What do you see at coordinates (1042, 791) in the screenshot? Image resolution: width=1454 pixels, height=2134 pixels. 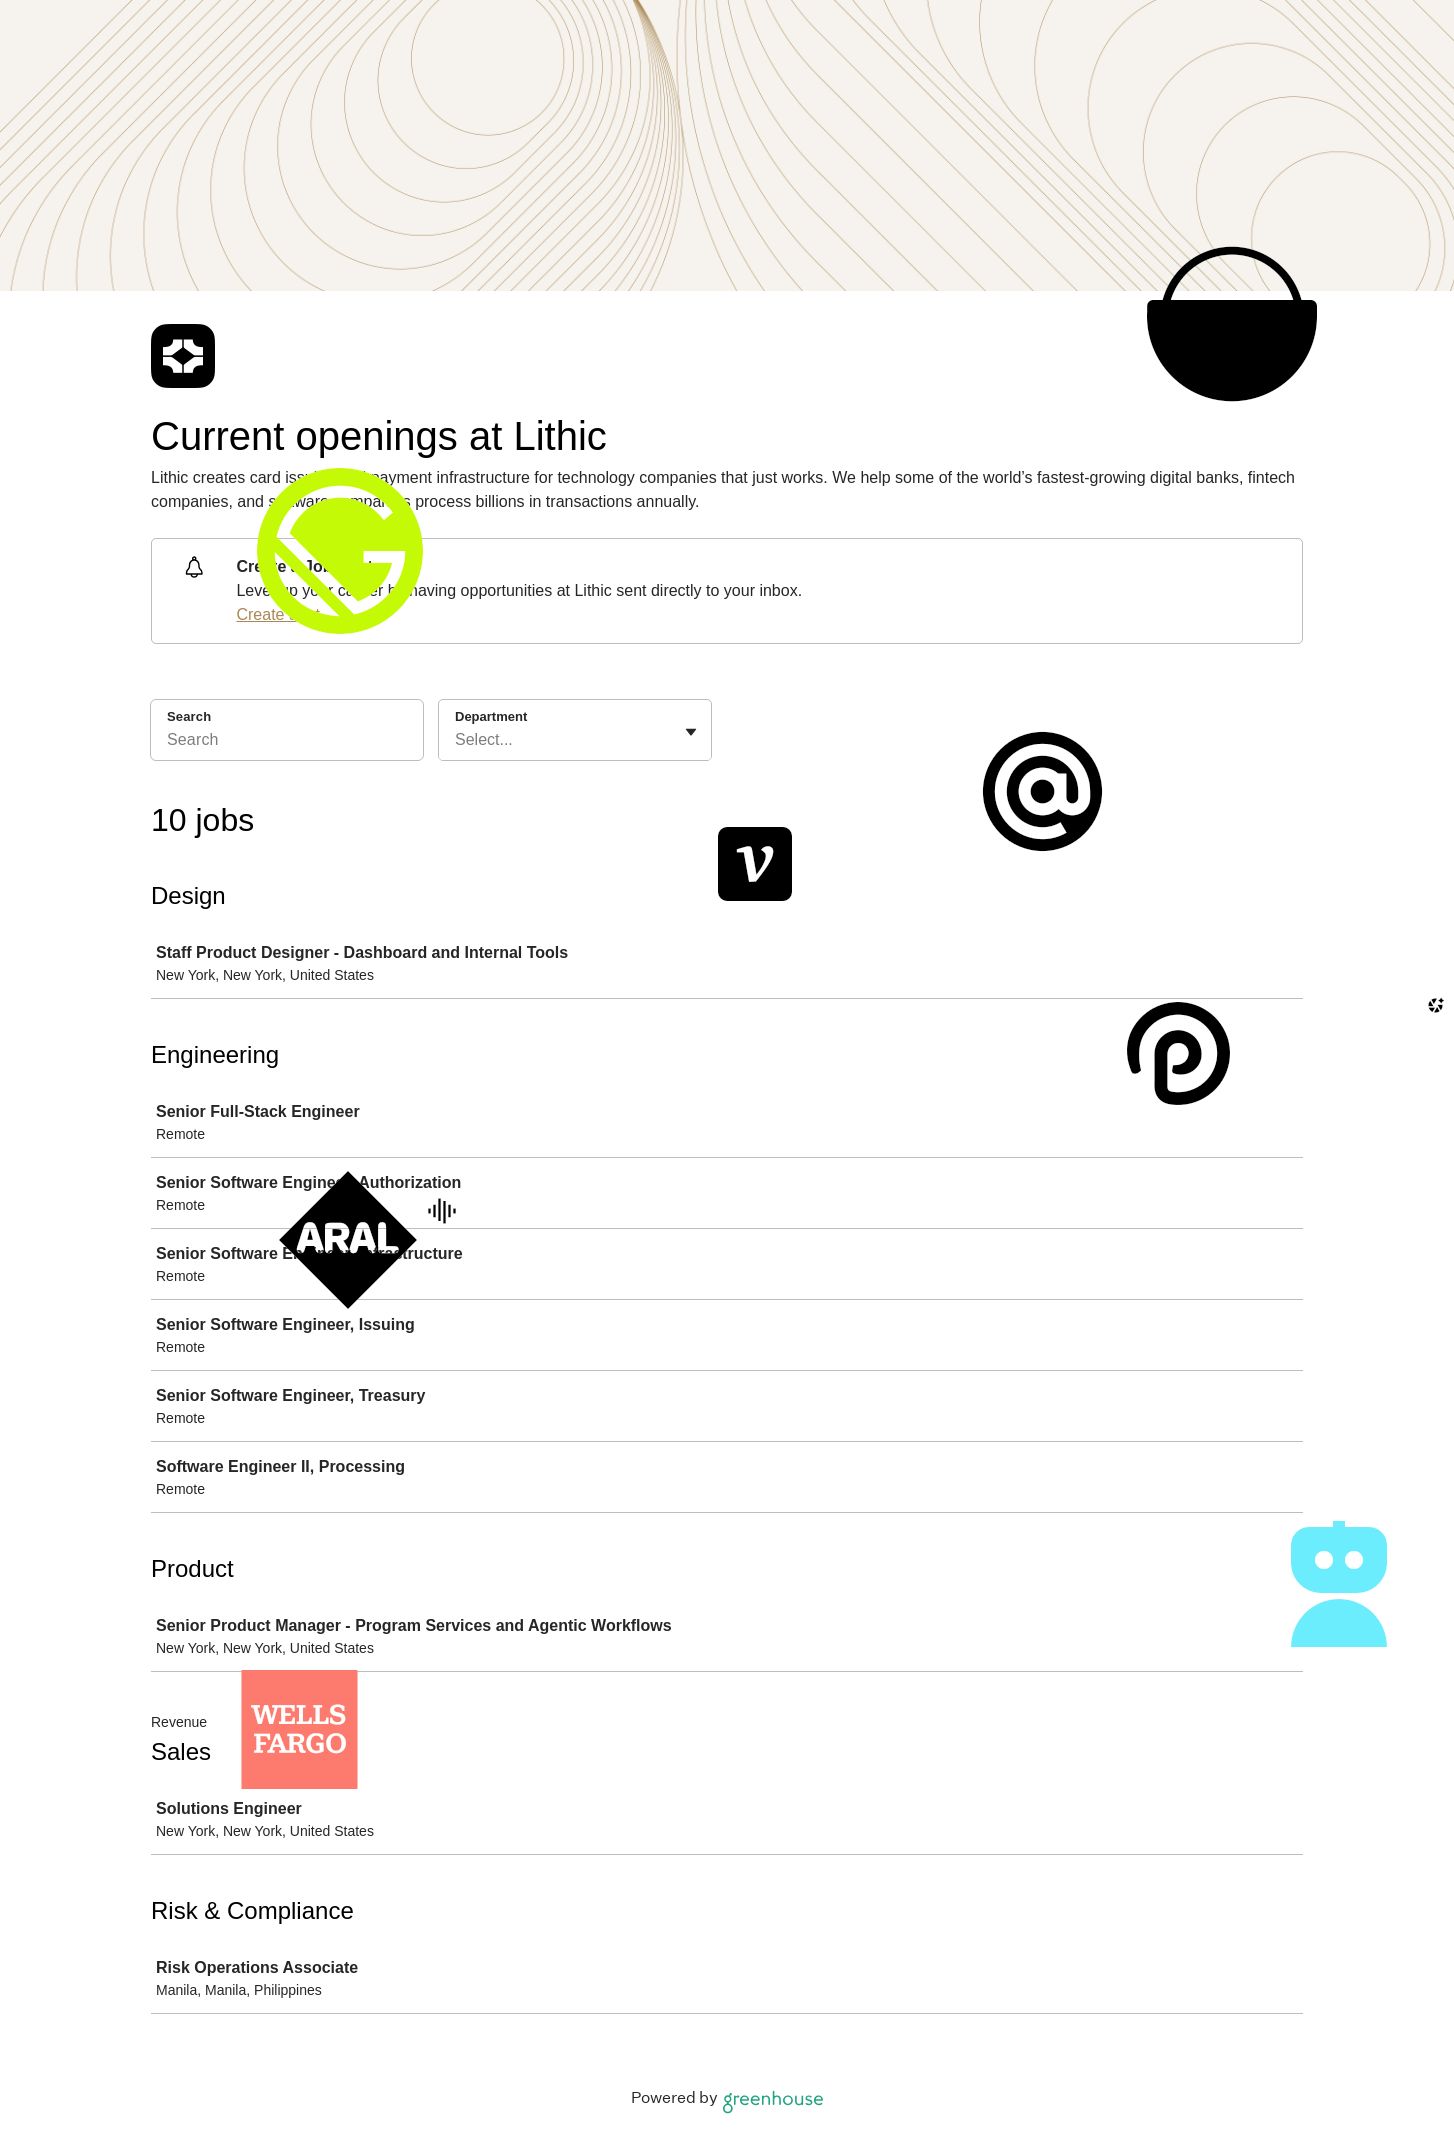 I see `compose a new email` at bounding box center [1042, 791].